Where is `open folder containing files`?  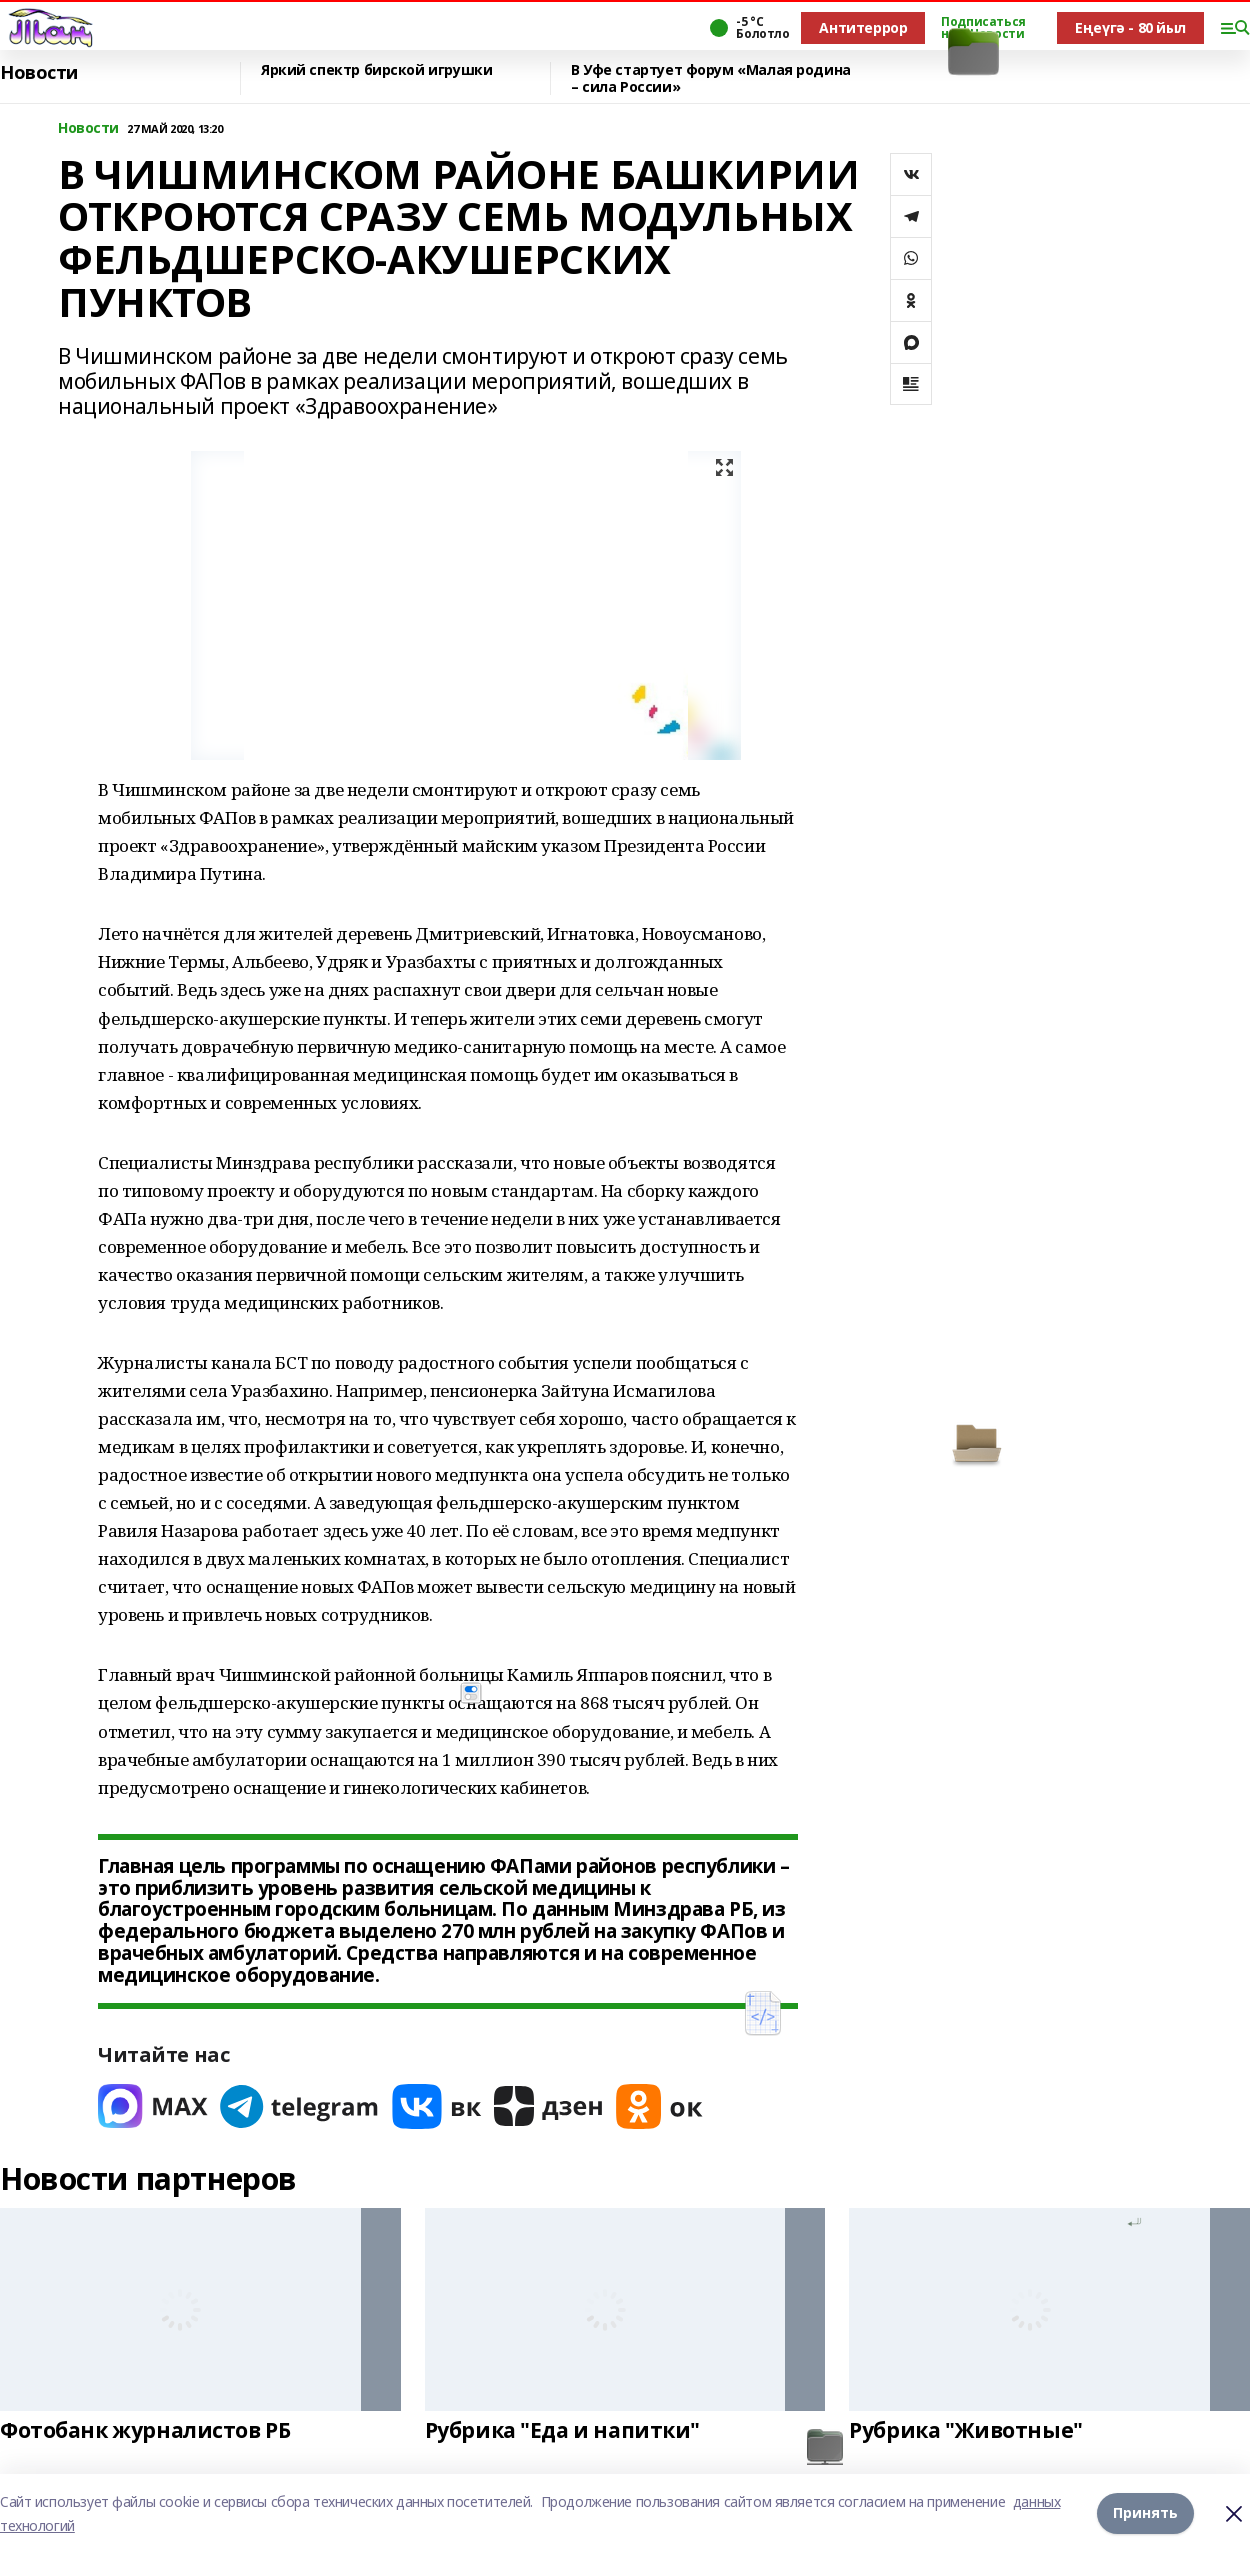 open folder containing files is located at coordinates (973, 51).